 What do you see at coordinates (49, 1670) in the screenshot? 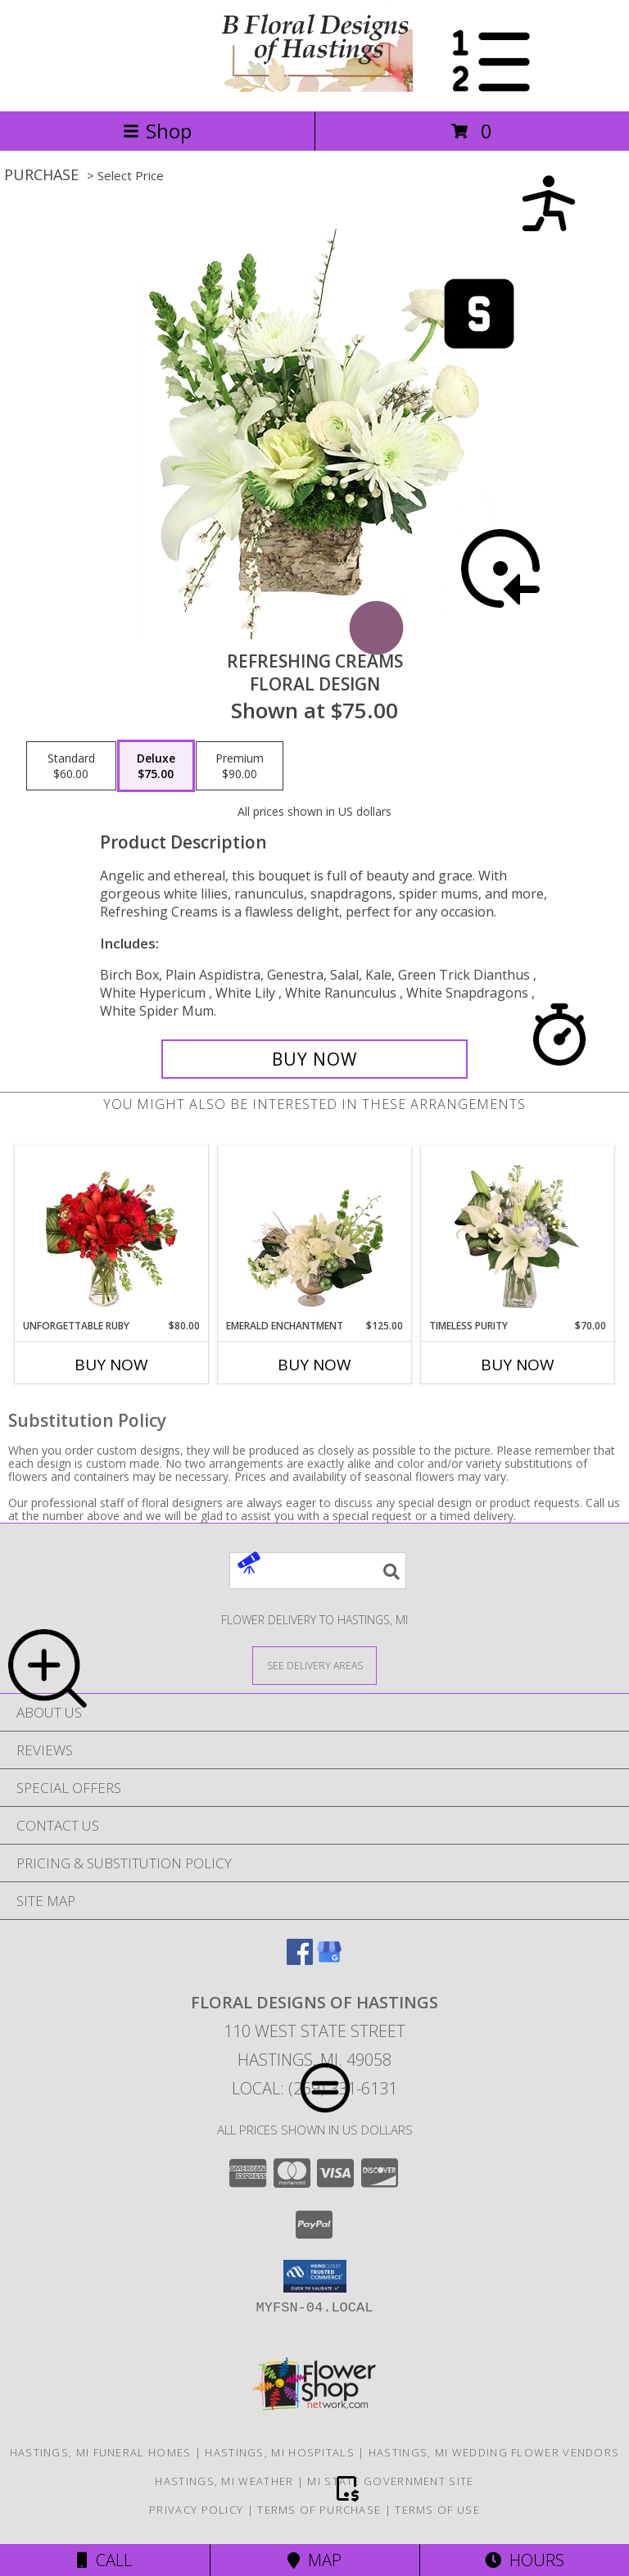
I see `zoom in on content or image` at bounding box center [49, 1670].